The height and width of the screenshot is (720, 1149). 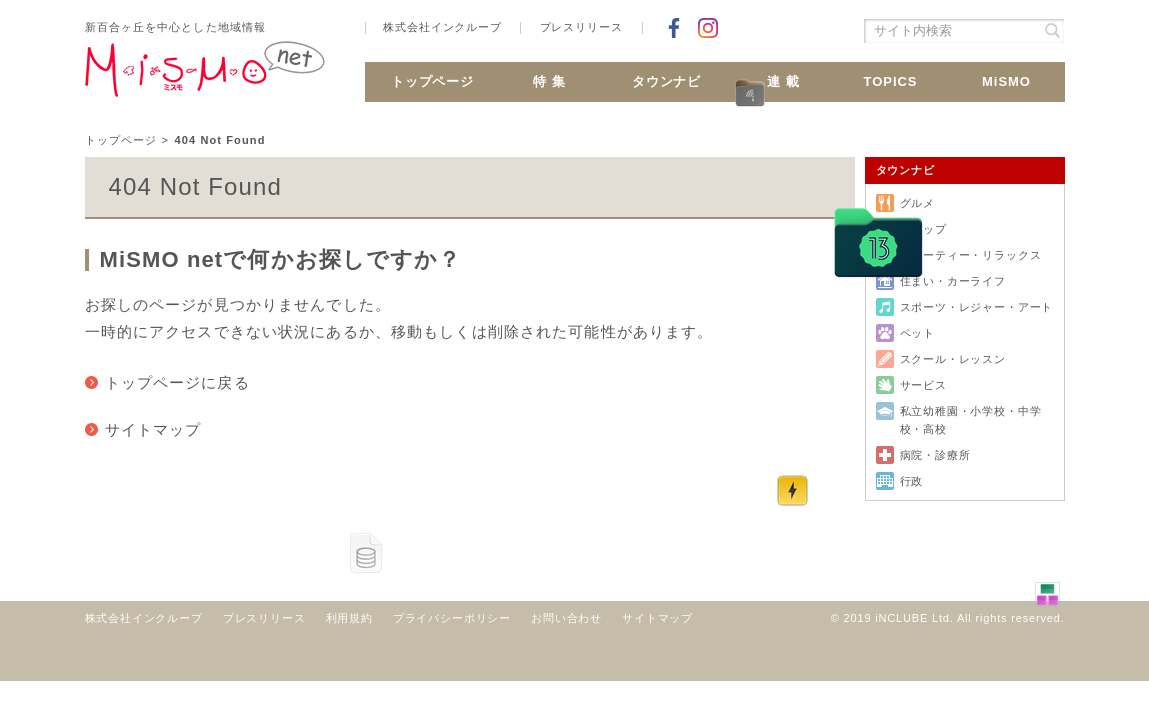 I want to click on open power management settings, so click(x=792, y=490).